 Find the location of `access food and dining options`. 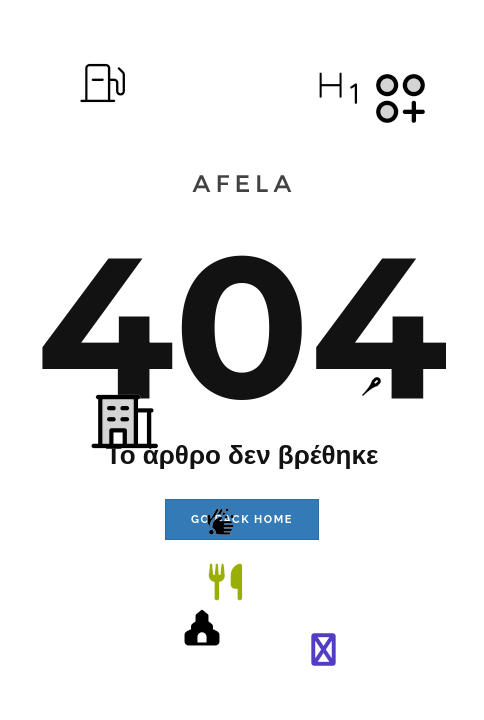

access food and dining options is located at coordinates (226, 582).